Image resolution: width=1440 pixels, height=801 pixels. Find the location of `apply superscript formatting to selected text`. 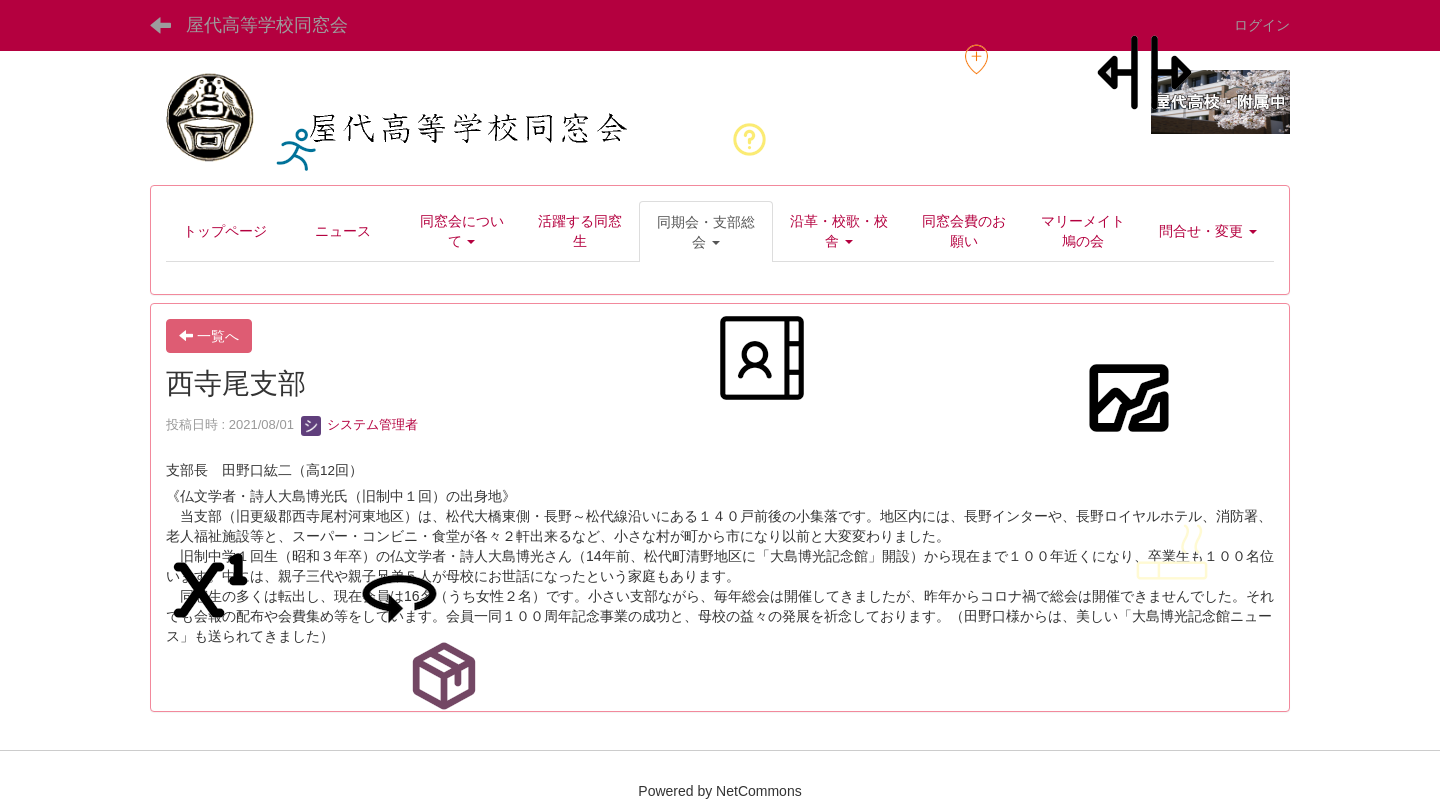

apply superscript formatting to selected text is located at coordinates (206, 590).